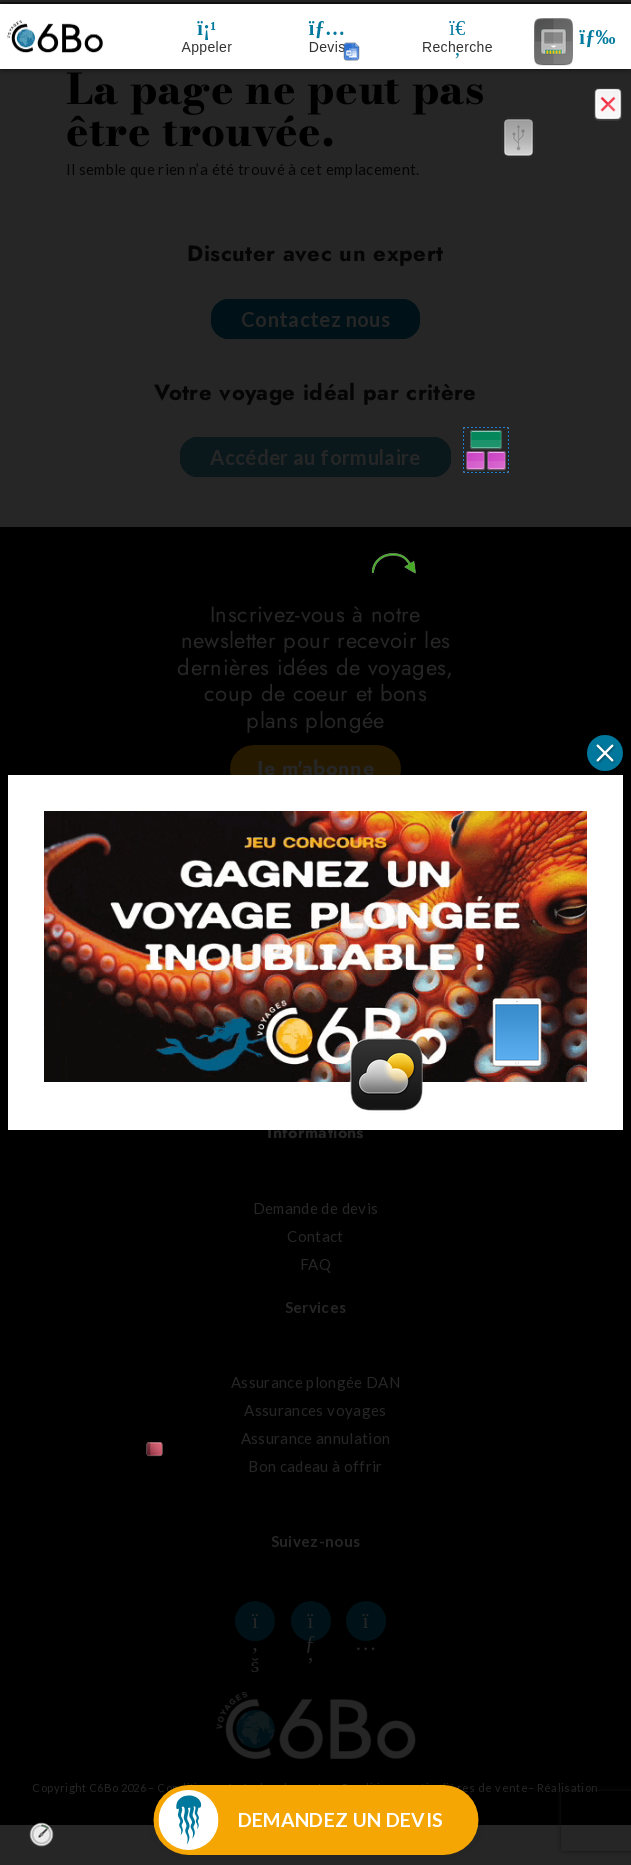 The width and height of the screenshot is (631, 1865). What do you see at coordinates (608, 104) in the screenshot?
I see `indicates a broken or invalid symbolic link` at bounding box center [608, 104].